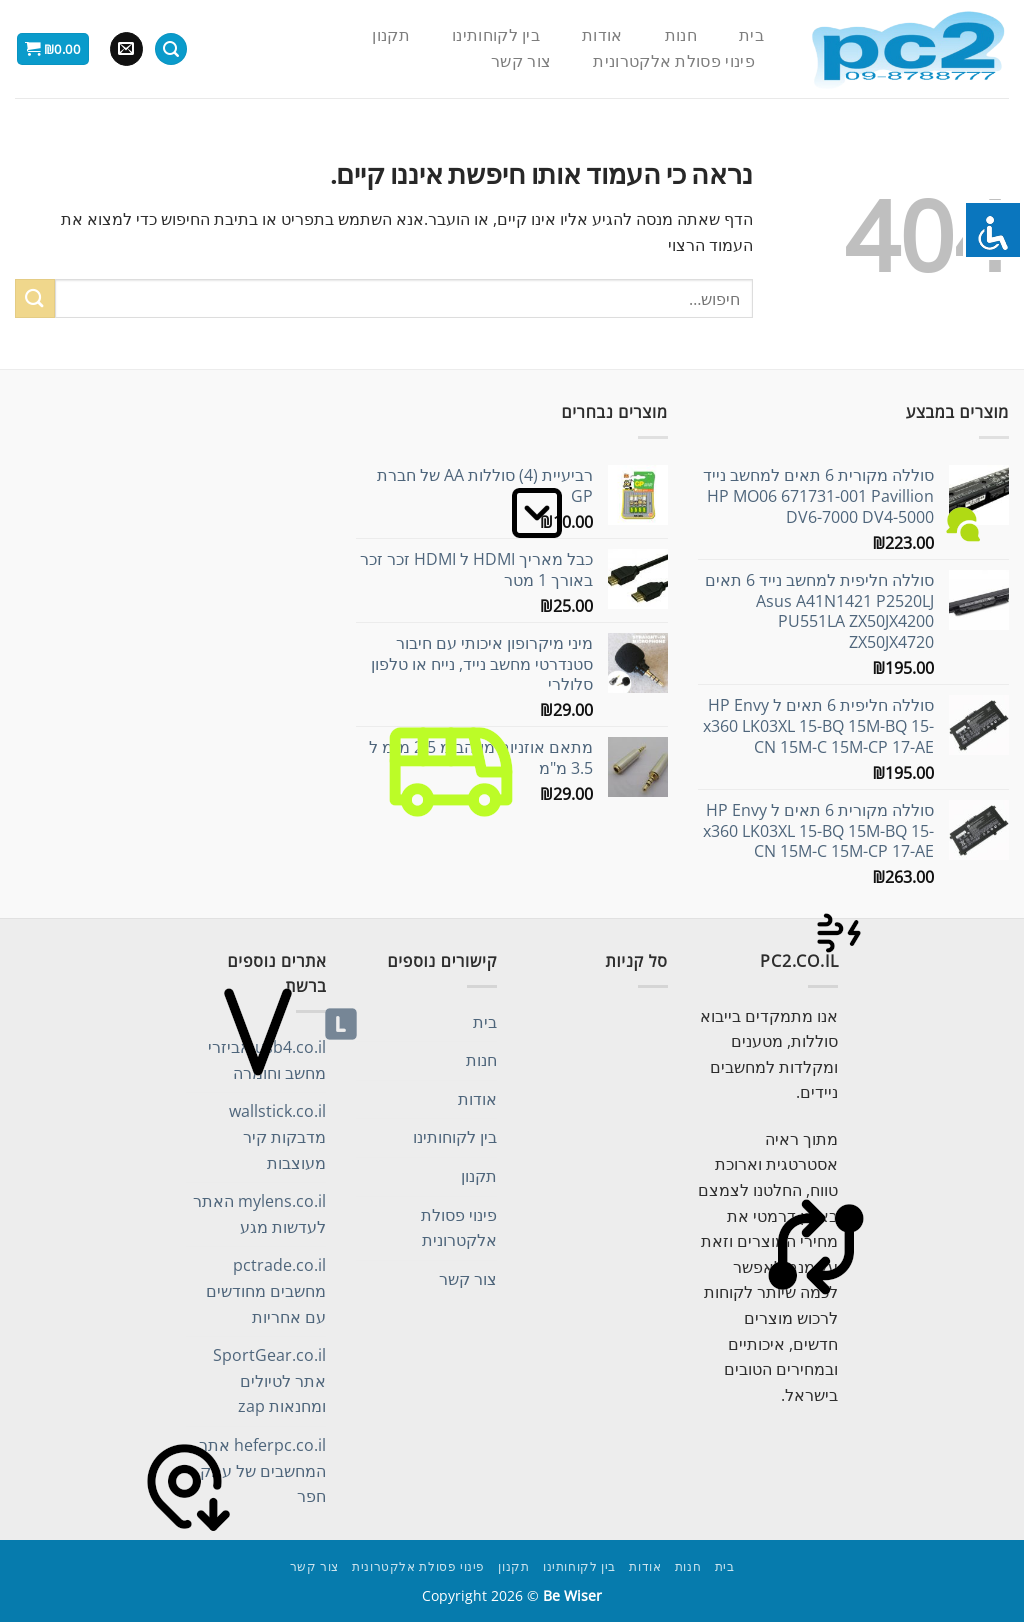 The height and width of the screenshot is (1622, 1024). I want to click on indicates items starting with the letter V, so click(258, 1032).